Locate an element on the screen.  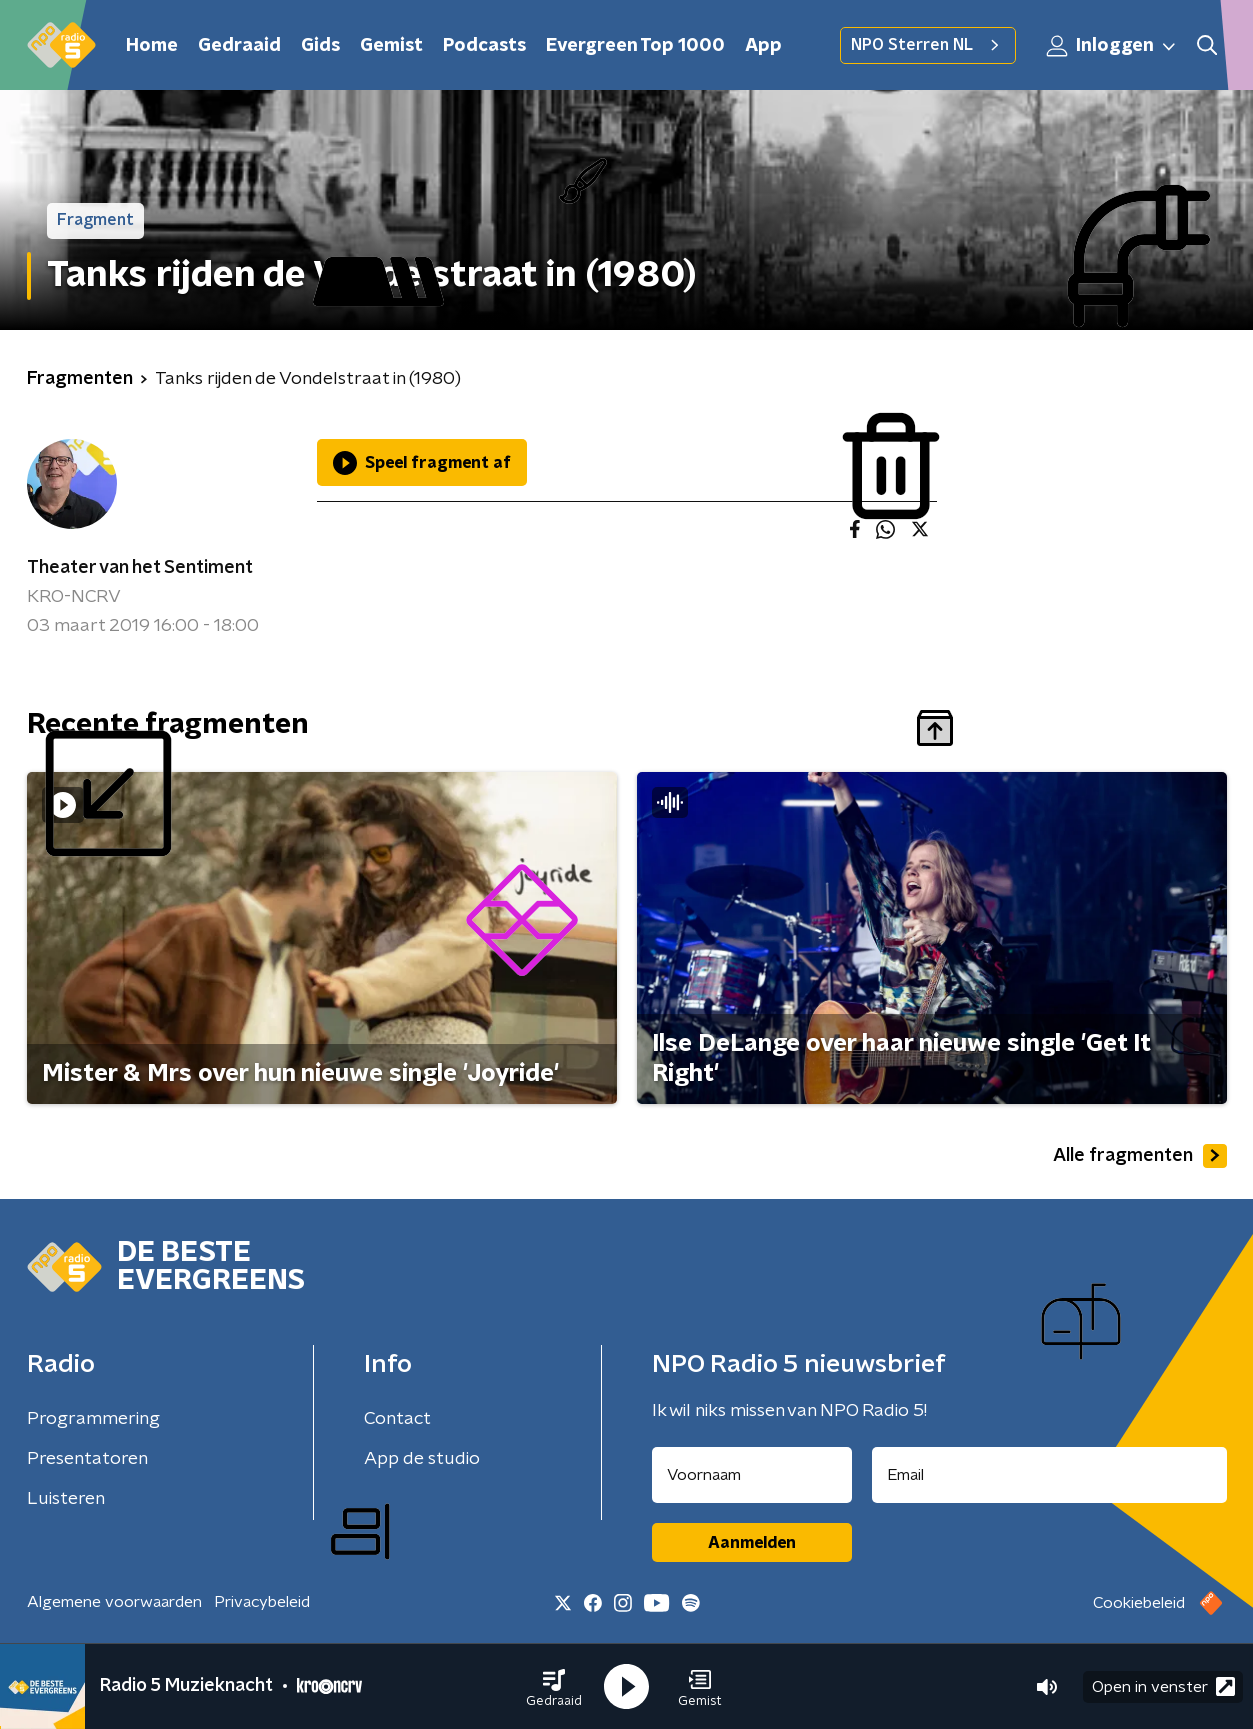
access pix instant payment services is located at coordinates (522, 920).